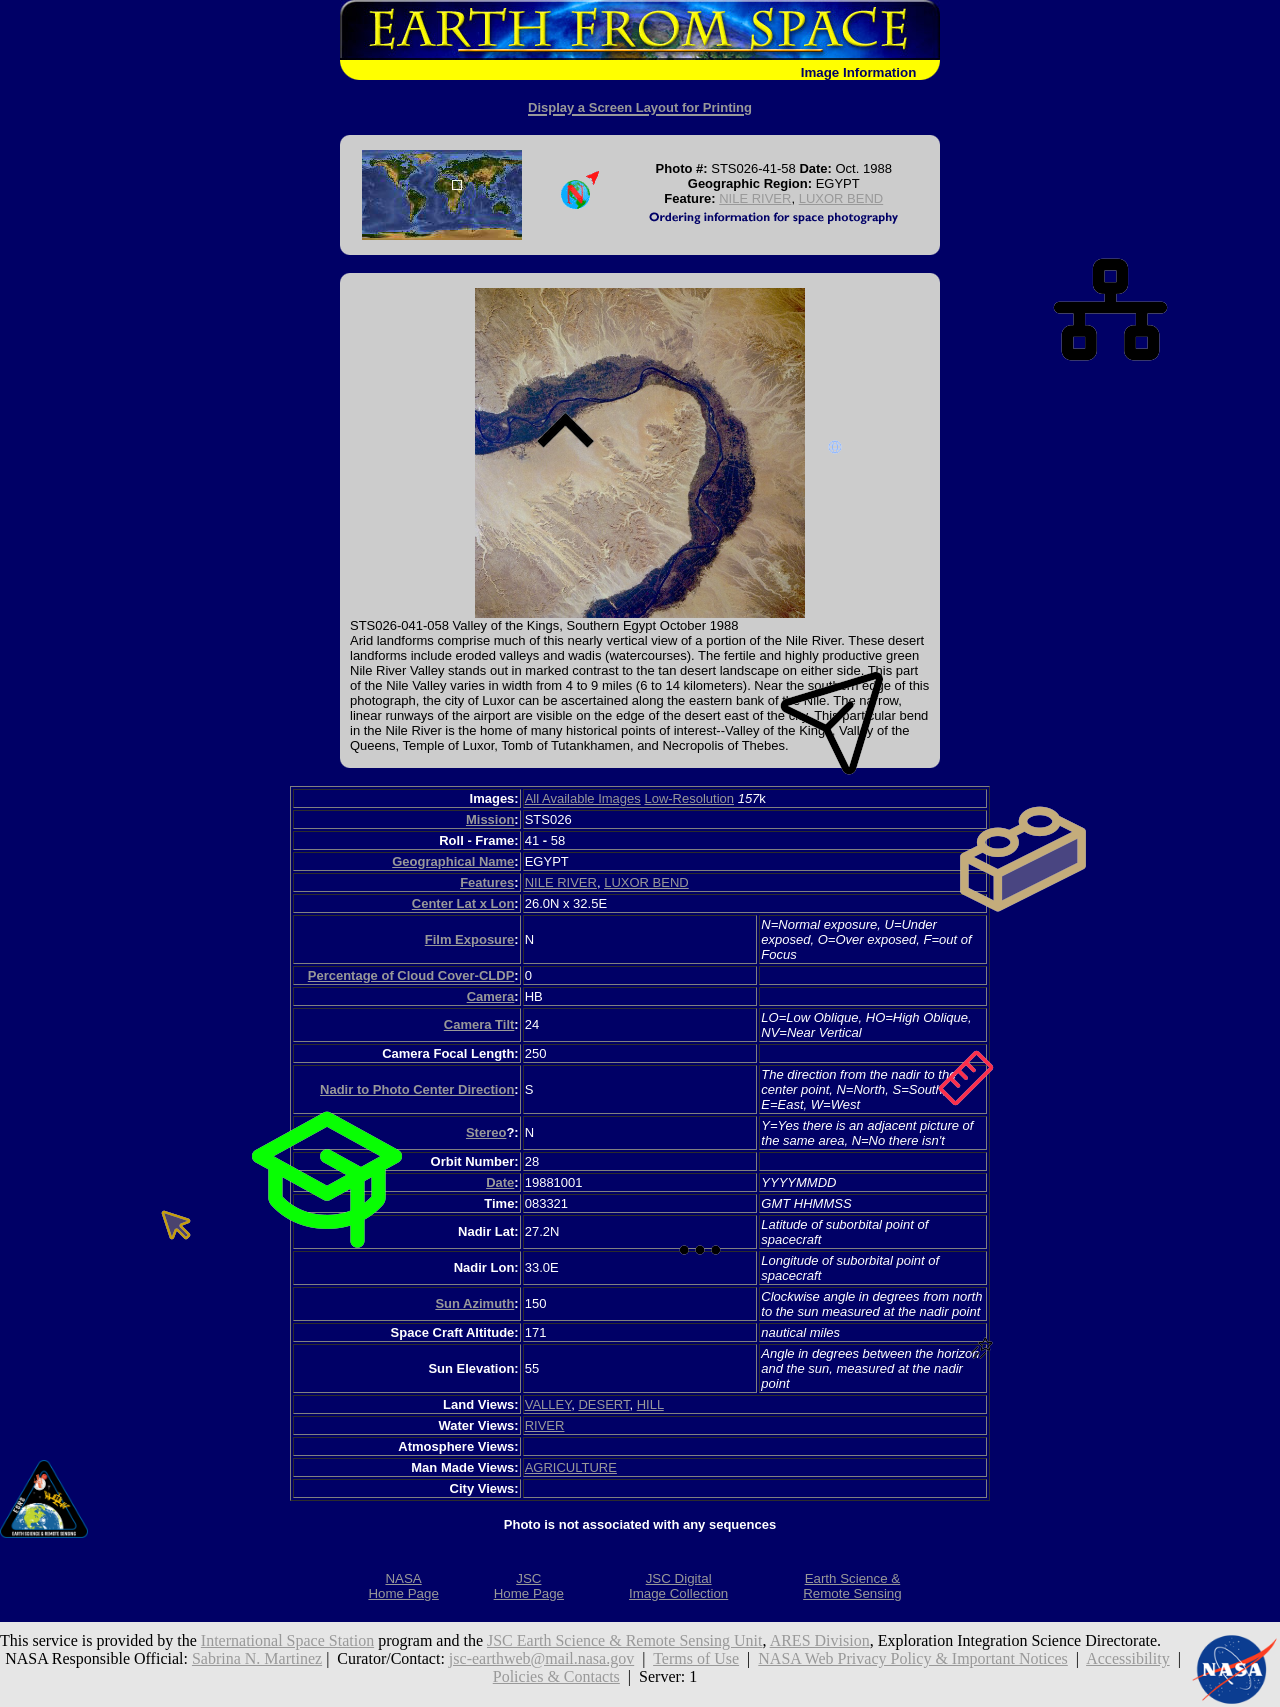  What do you see at coordinates (700, 1250) in the screenshot?
I see `open more options menu` at bounding box center [700, 1250].